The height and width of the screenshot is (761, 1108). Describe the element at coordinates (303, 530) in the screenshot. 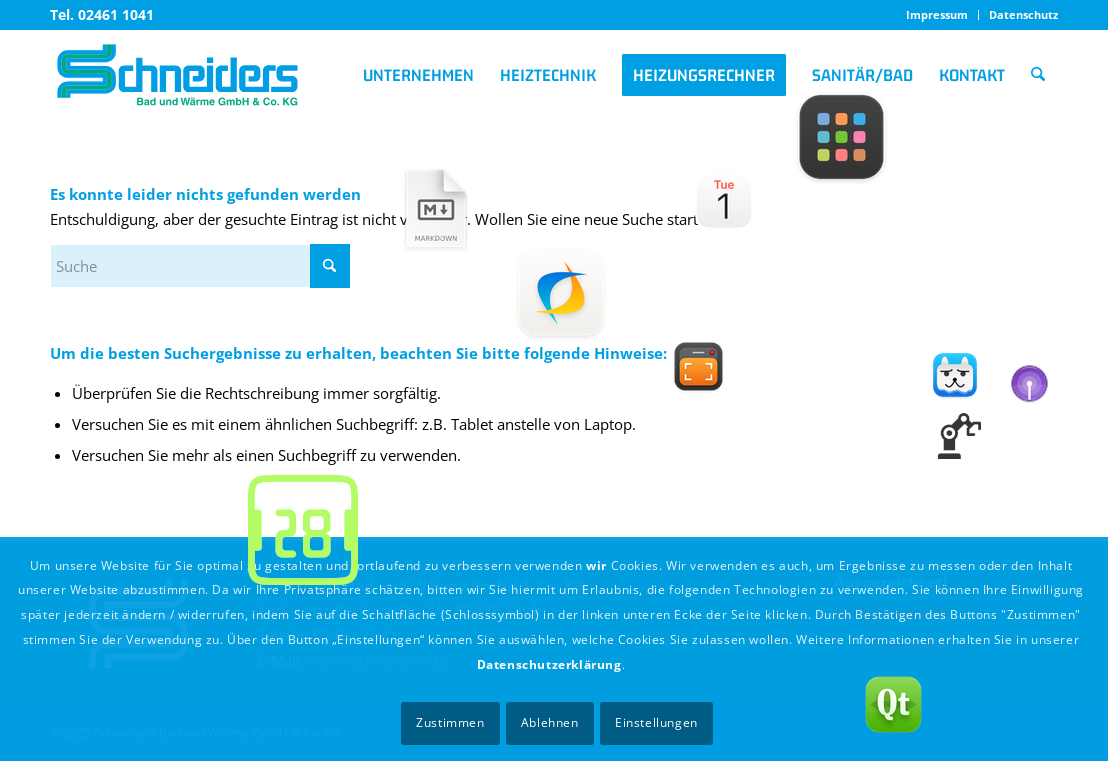

I see `open the calendar app` at that location.